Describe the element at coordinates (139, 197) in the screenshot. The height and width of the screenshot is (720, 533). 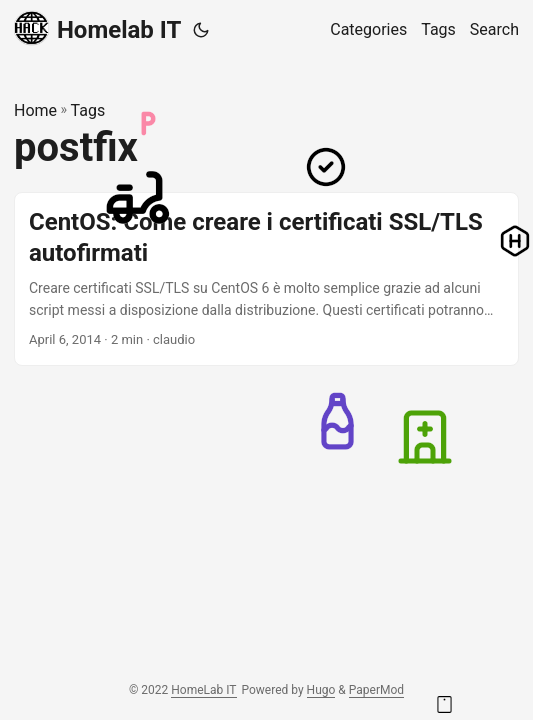
I see `select moped or scooter delivery` at that location.